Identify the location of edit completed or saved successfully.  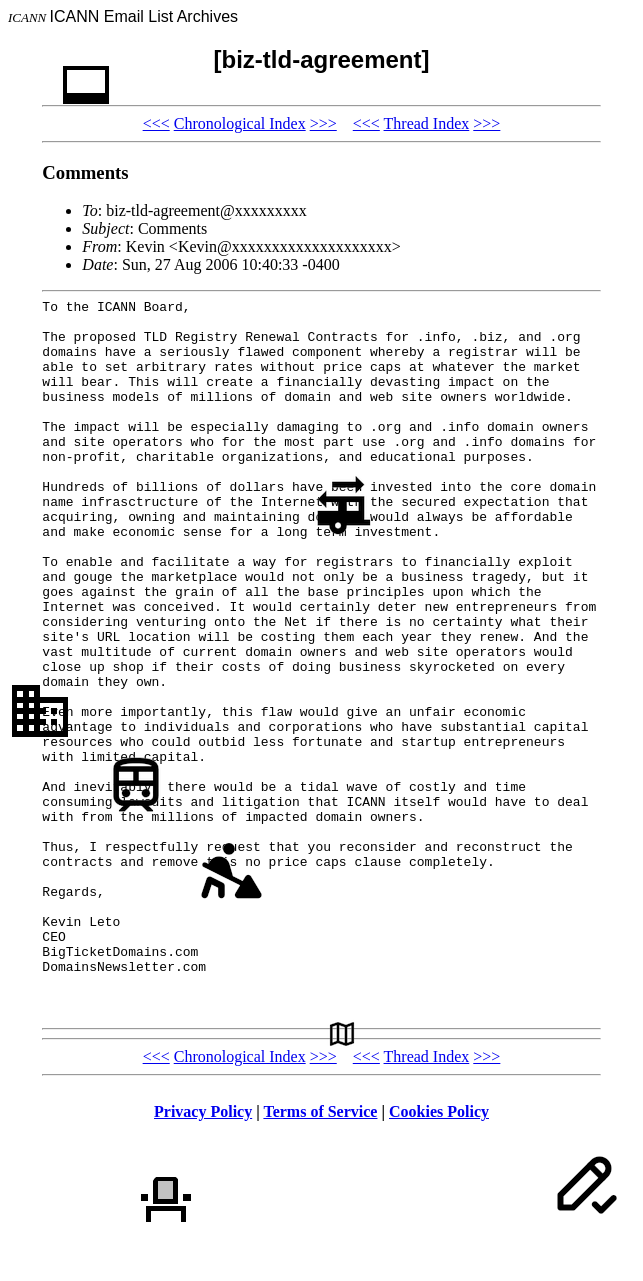
(585, 1182).